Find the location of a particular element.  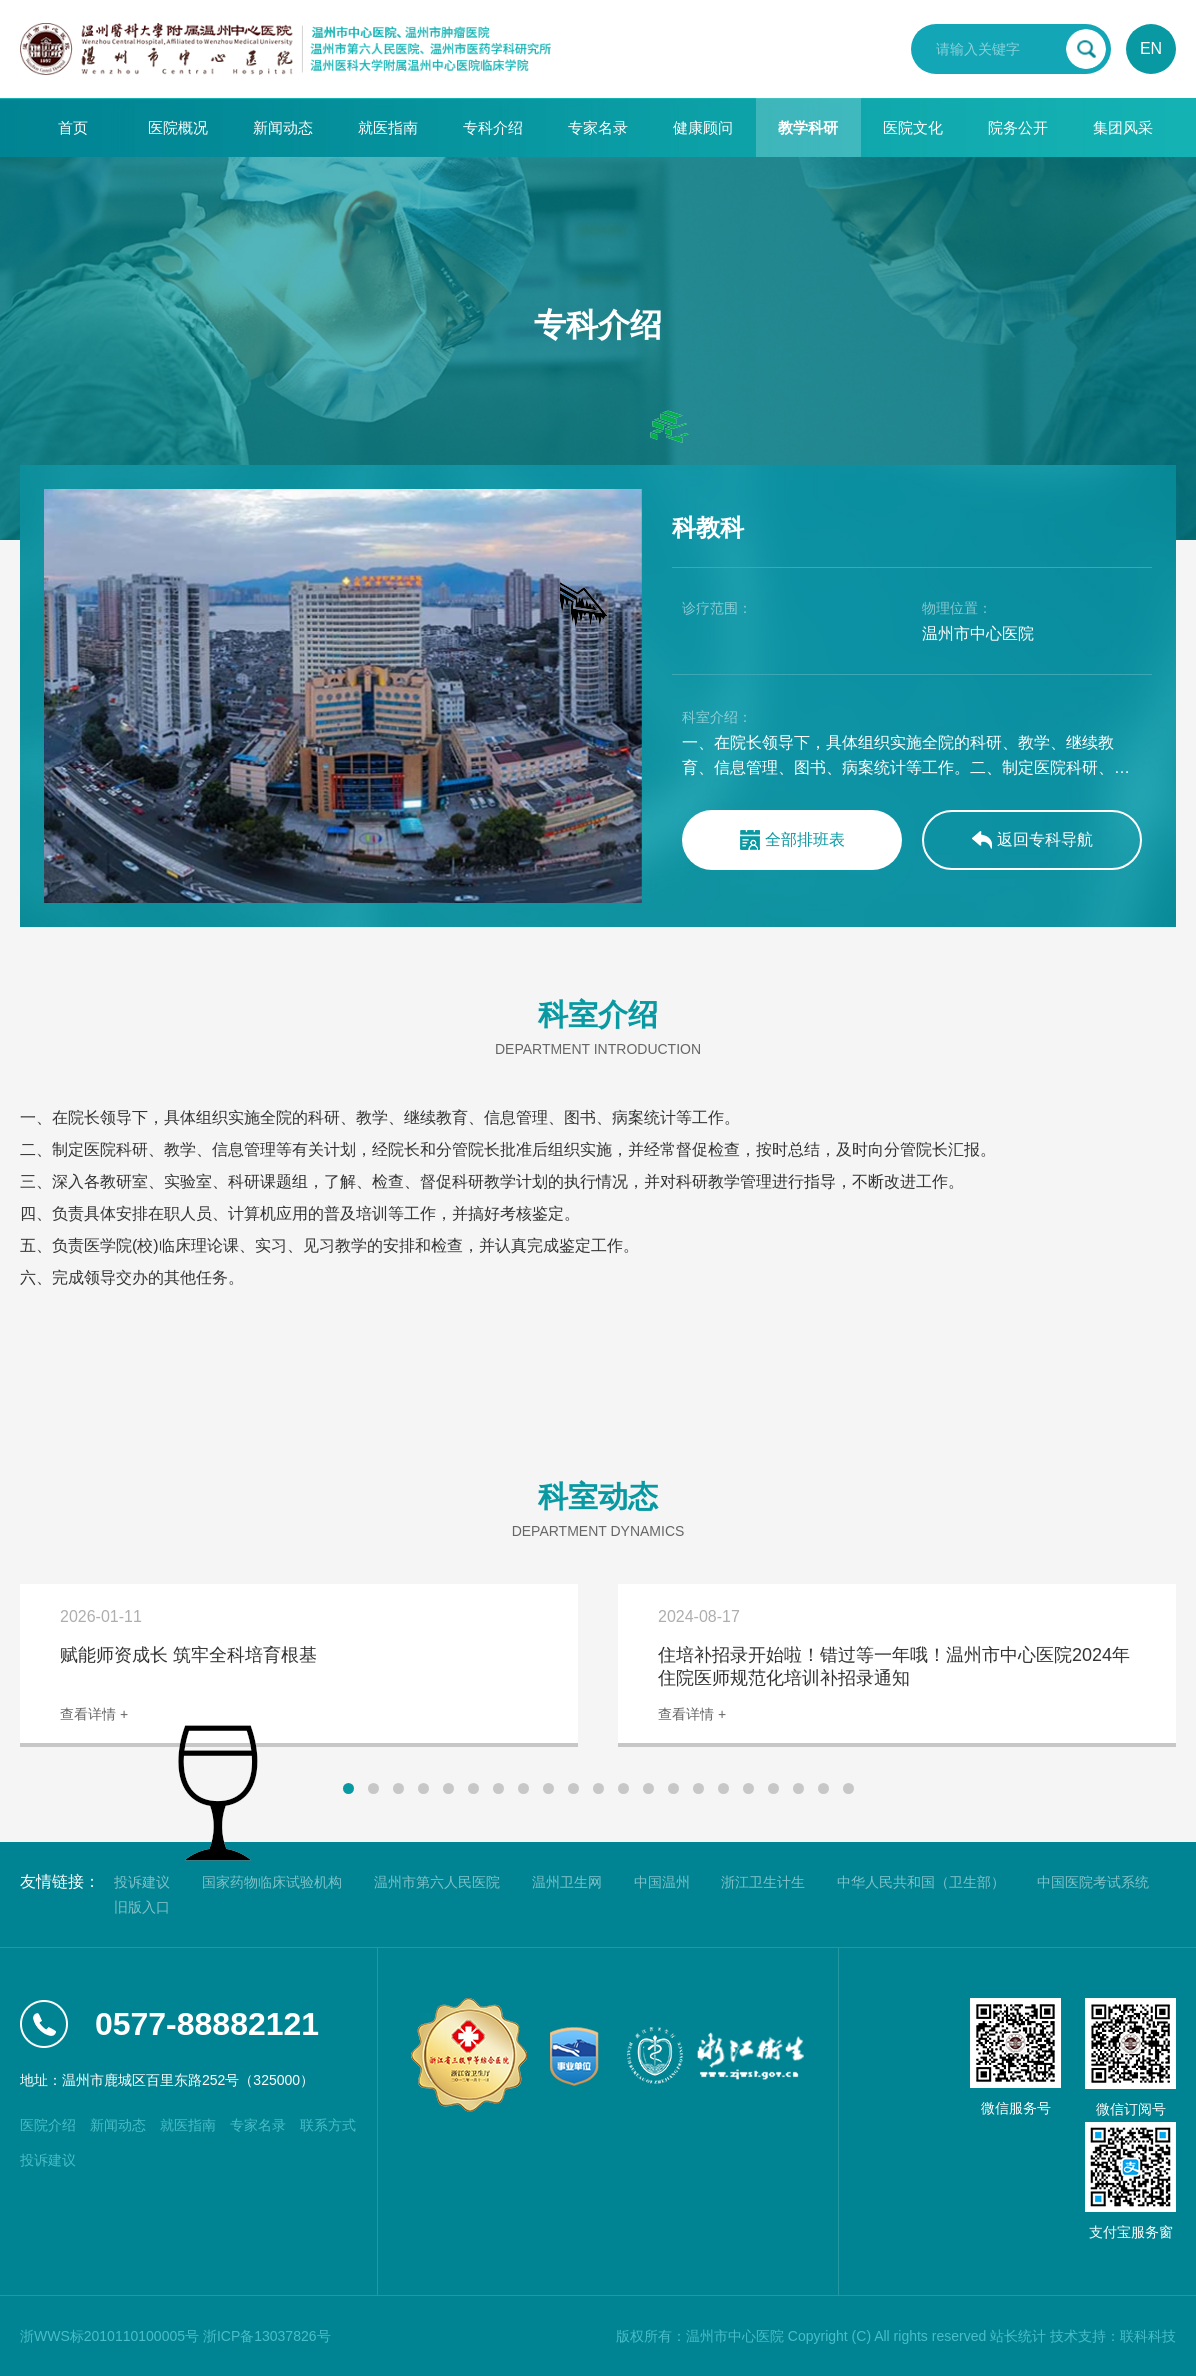

construction or building materials inventory is located at coordinates (670, 426).